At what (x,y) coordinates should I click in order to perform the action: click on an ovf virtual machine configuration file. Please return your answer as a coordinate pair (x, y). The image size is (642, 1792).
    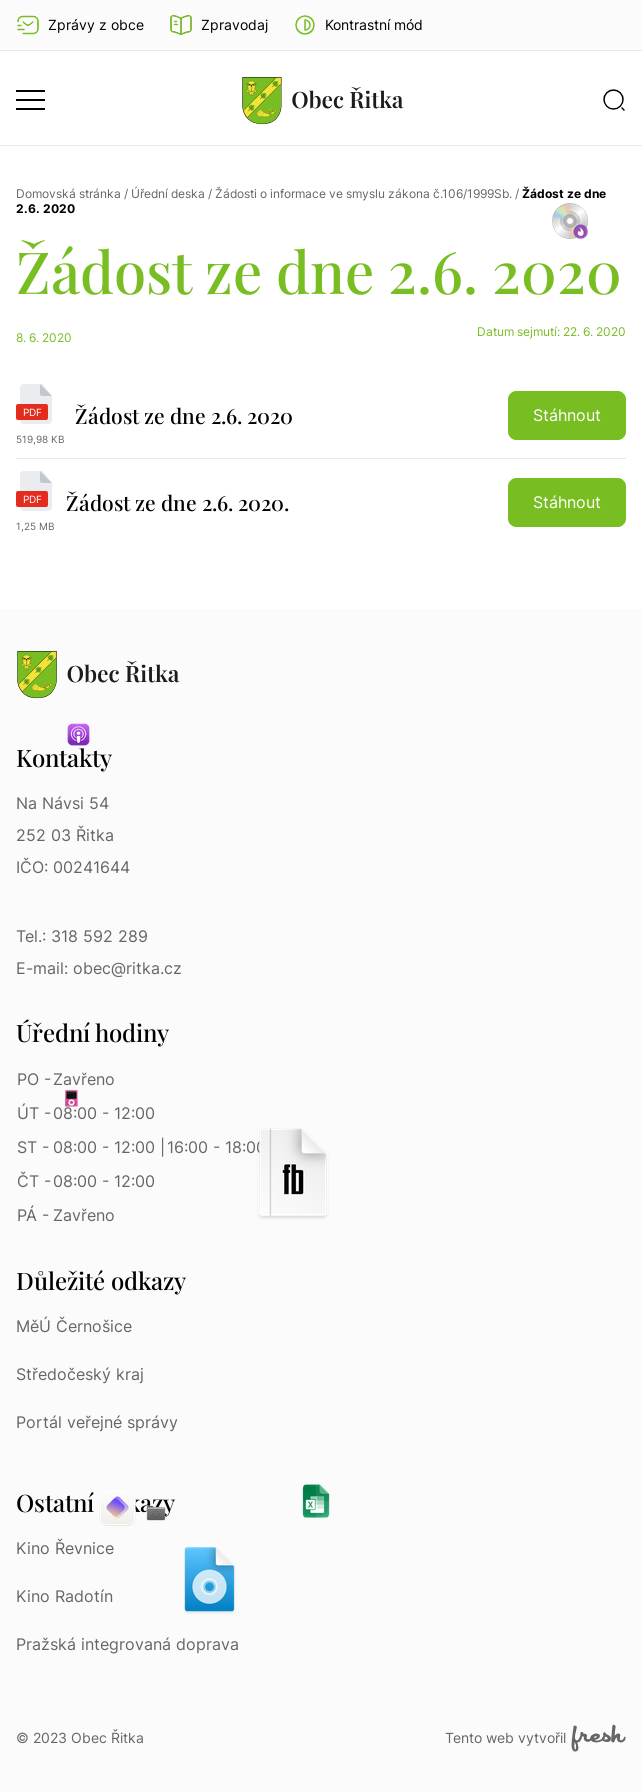
    Looking at the image, I should click on (209, 1580).